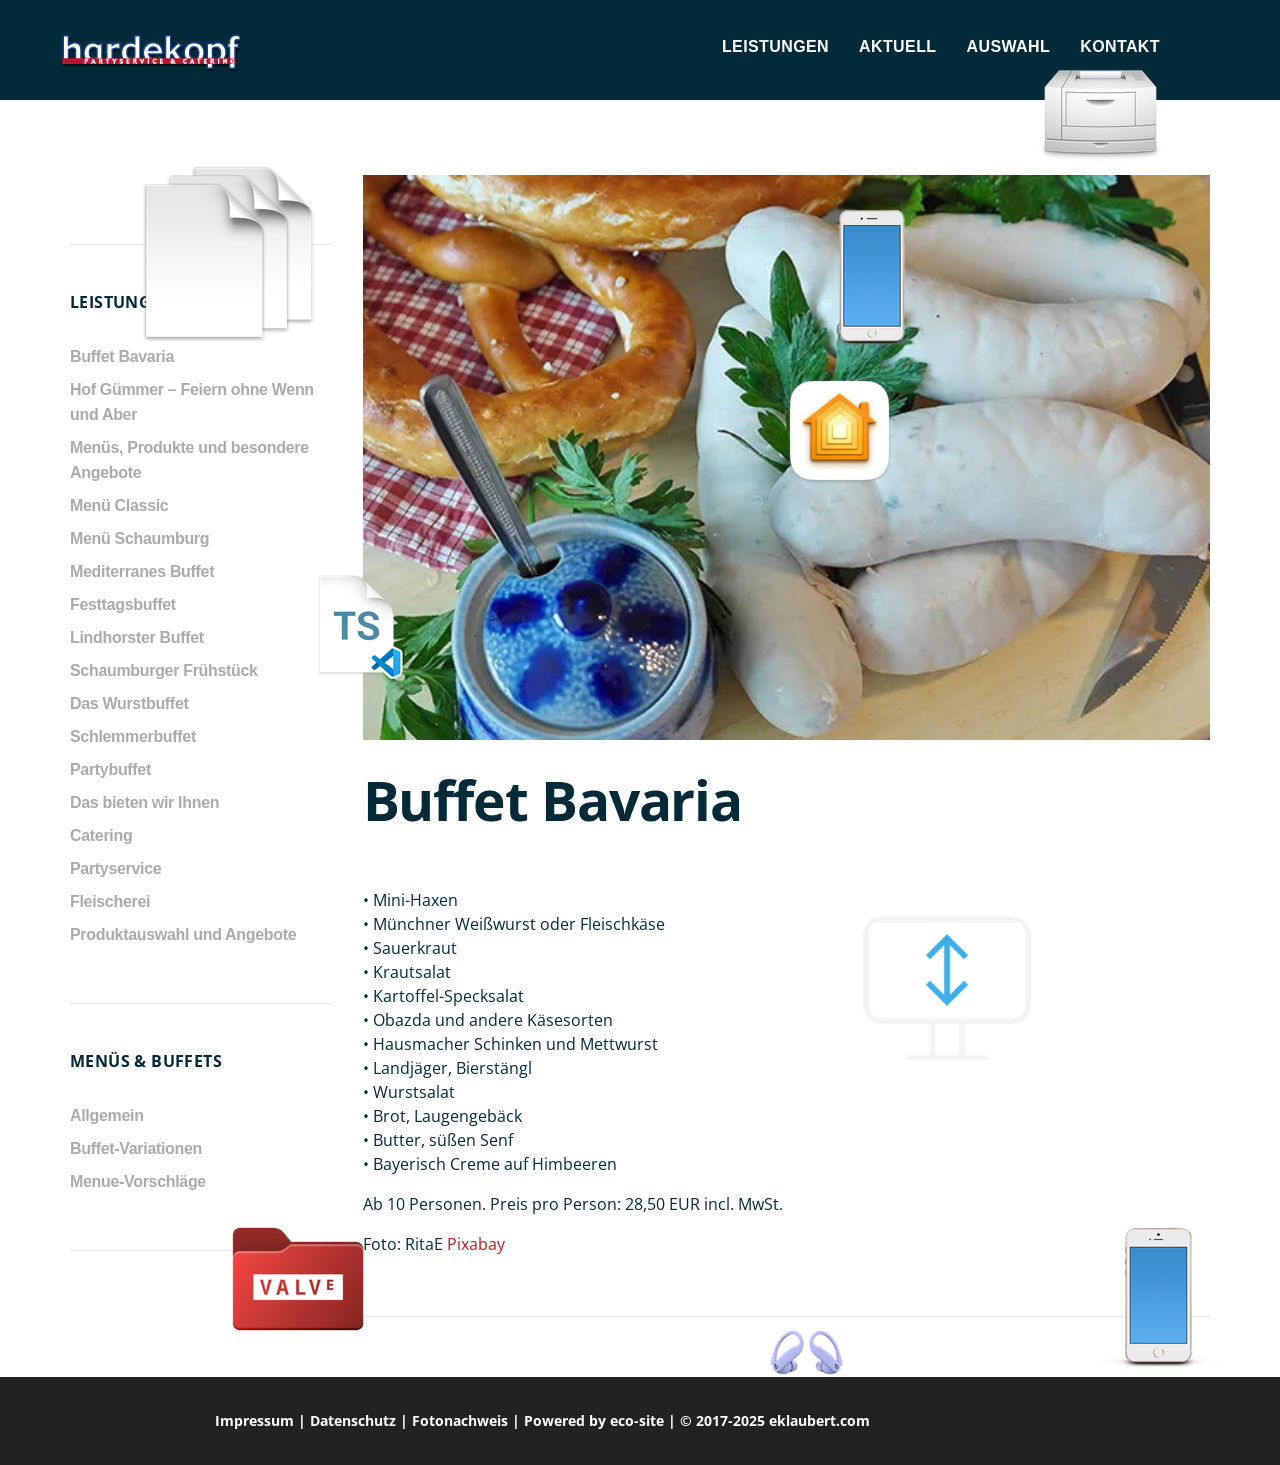 The width and height of the screenshot is (1280, 1465). What do you see at coordinates (297, 1282) in the screenshot?
I see `folder containing Valve games or Steam content` at bounding box center [297, 1282].